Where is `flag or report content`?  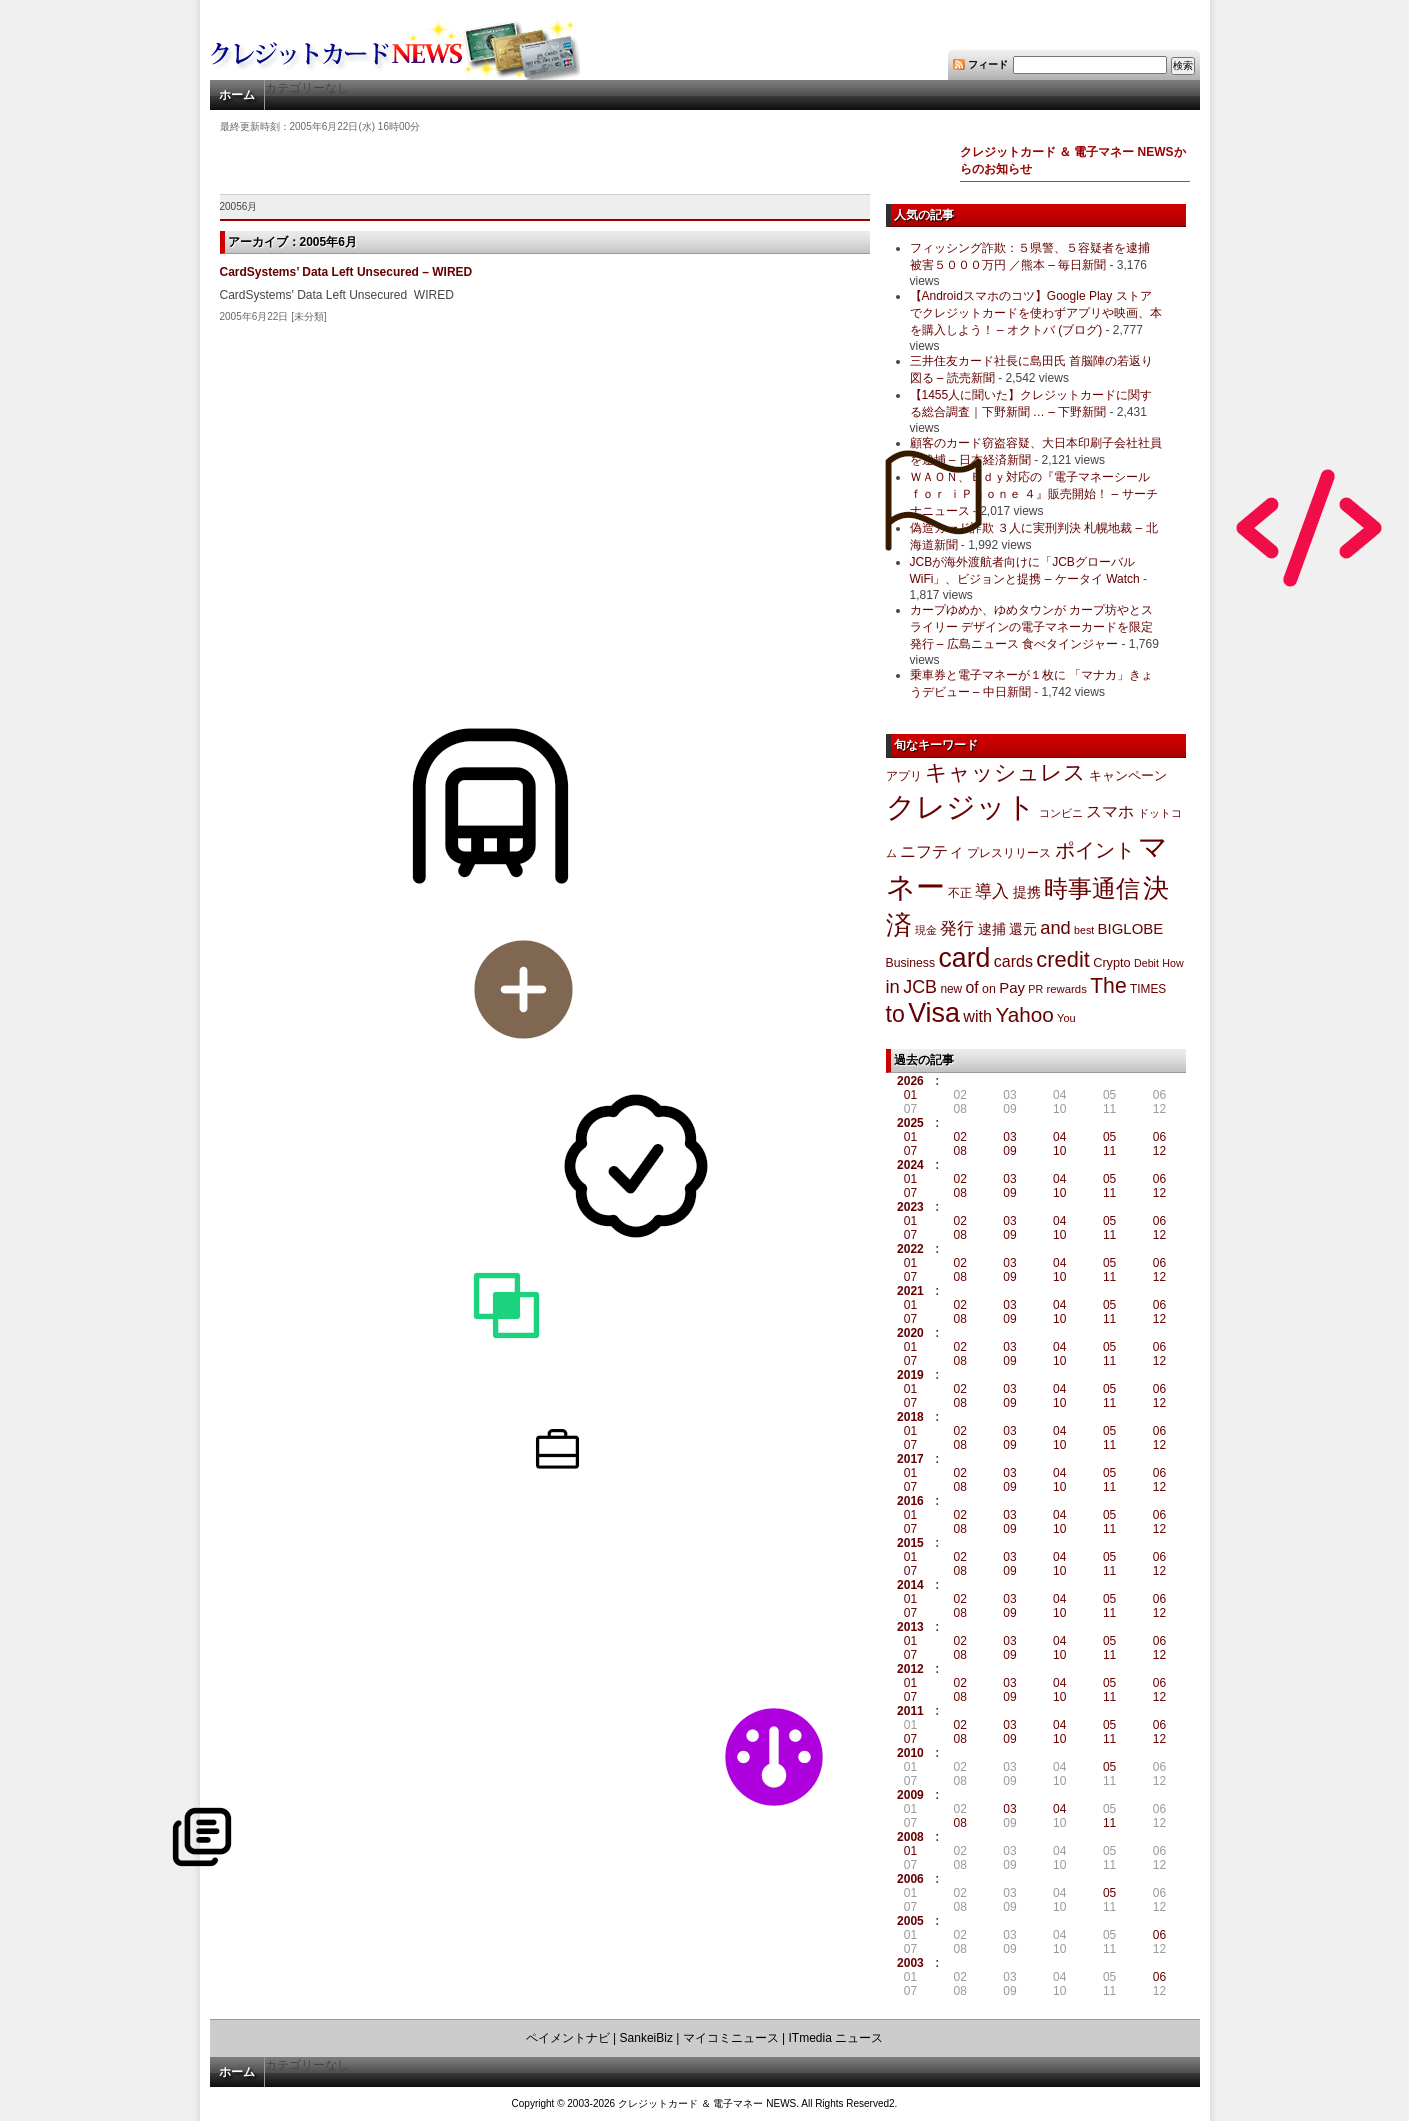 flag or report content is located at coordinates (929, 498).